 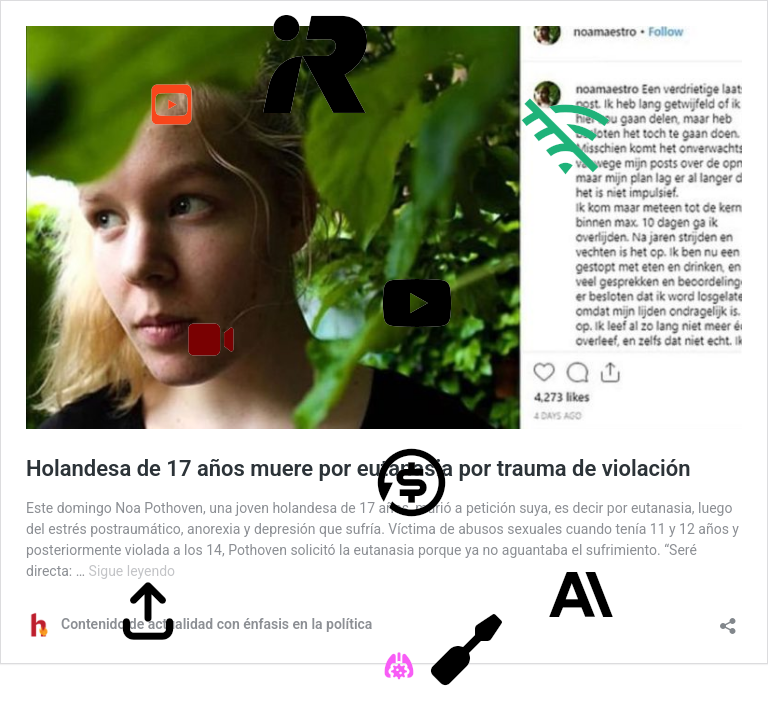 What do you see at coordinates (315, 64) in the screenshot?
I see `open the iRobot app` at bounding box center [315, 64].